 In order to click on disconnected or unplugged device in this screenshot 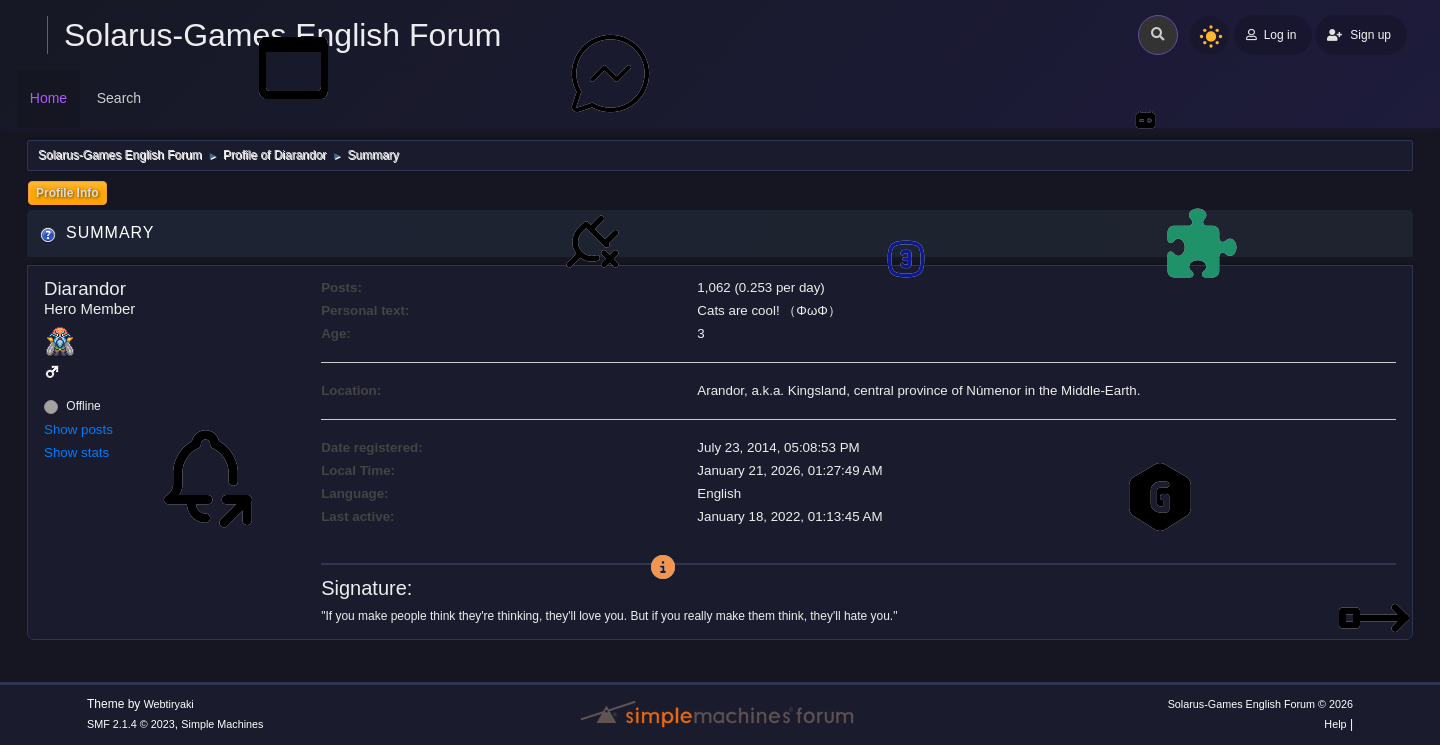, I will do `click(592, 241)`.